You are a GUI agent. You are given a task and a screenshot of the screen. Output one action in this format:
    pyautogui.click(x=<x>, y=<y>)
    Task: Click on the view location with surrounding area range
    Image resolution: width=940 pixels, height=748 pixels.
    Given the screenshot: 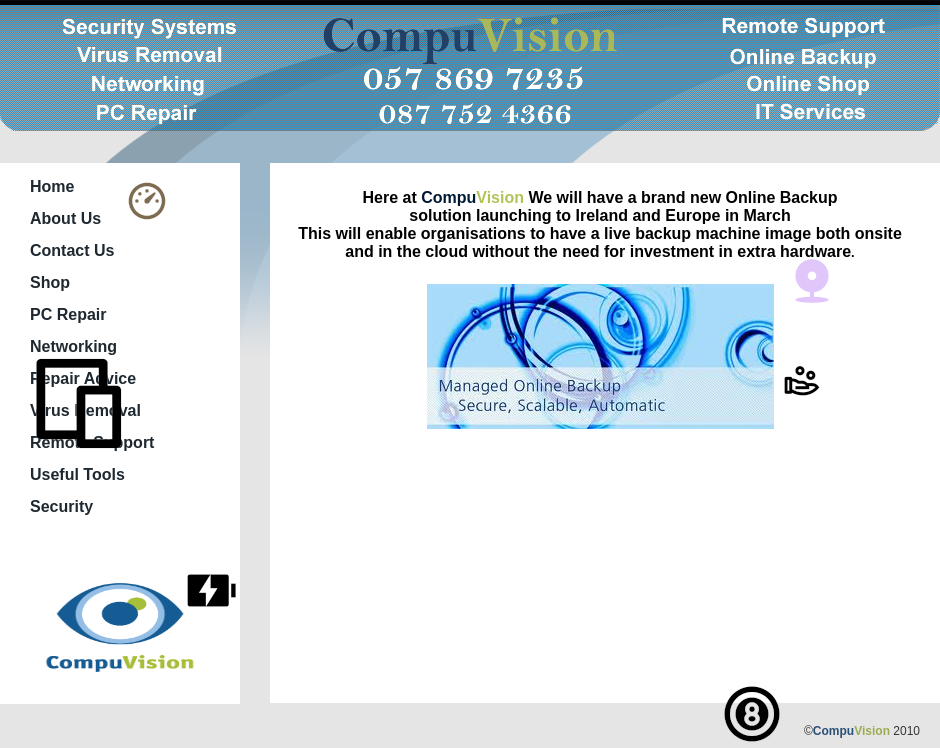 What is the action you would take?
    pyautogui.click(x=812, y=280)
    